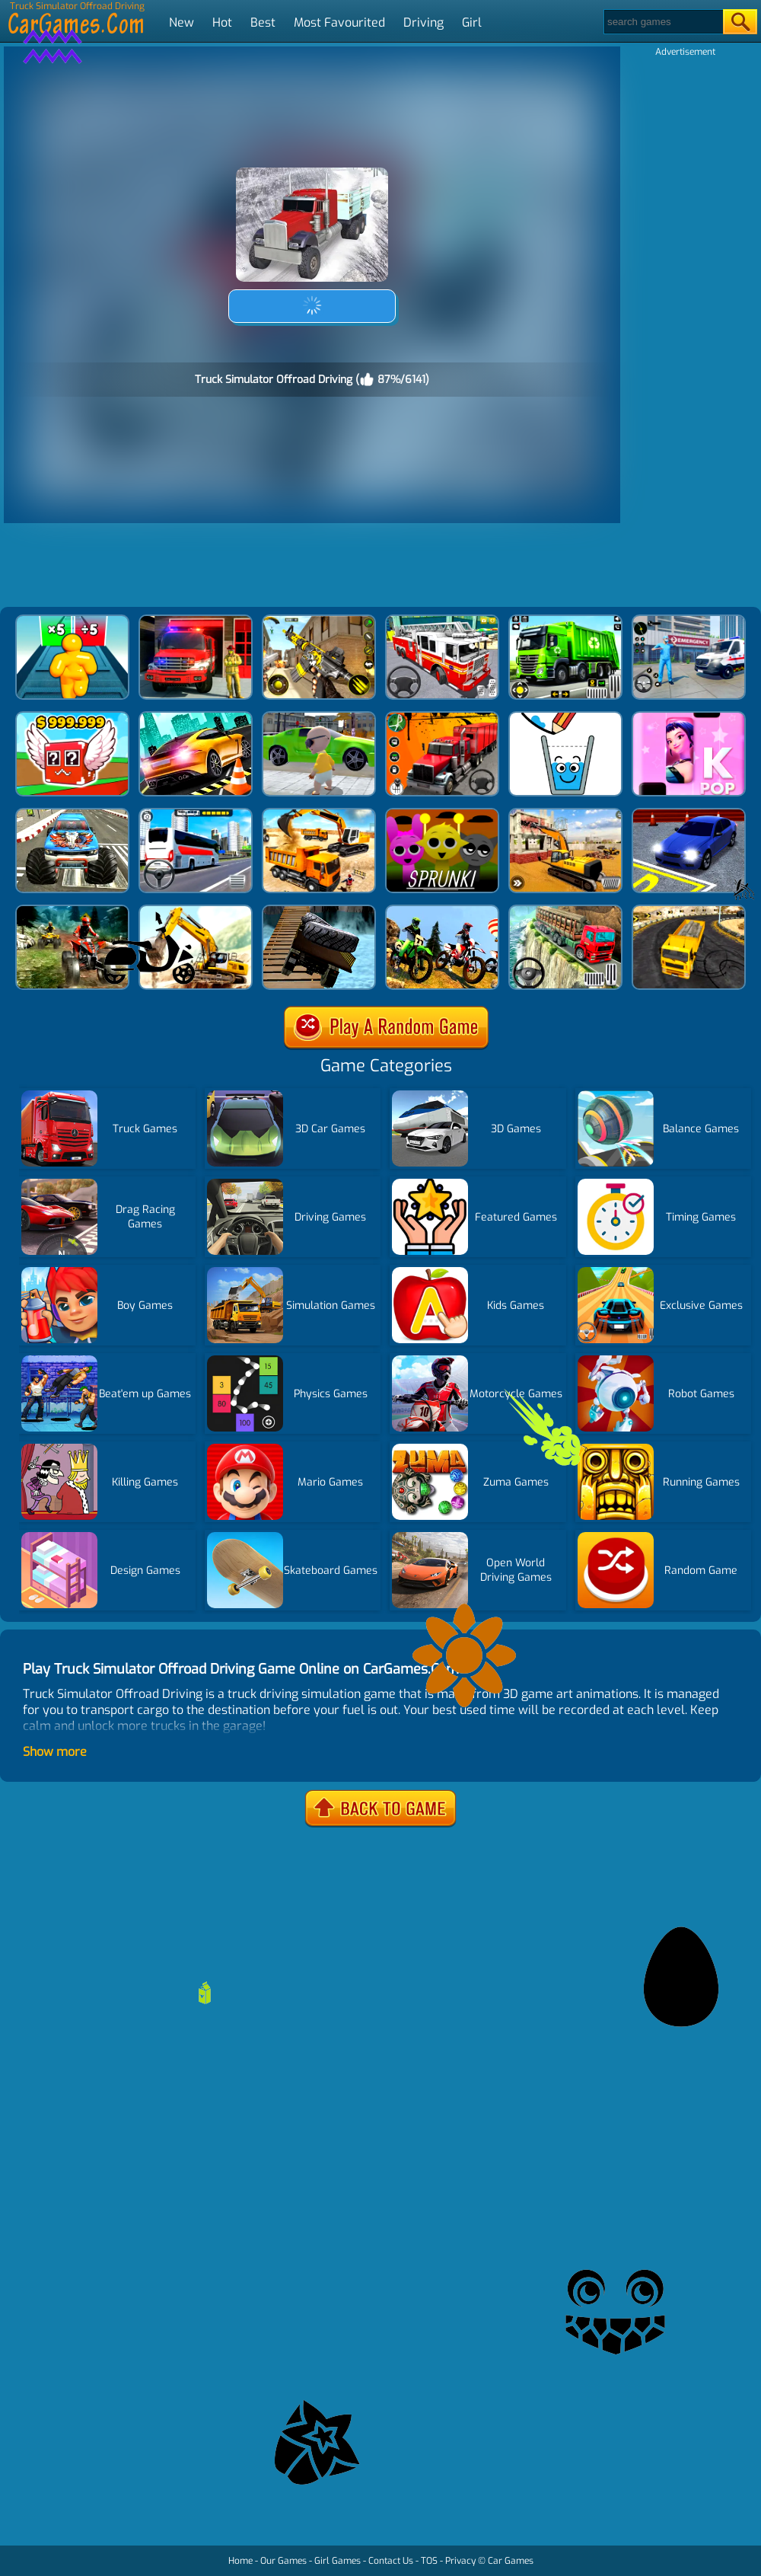  I want to click on star fruit or carambola item in a game inventory, so click(316, 2443).